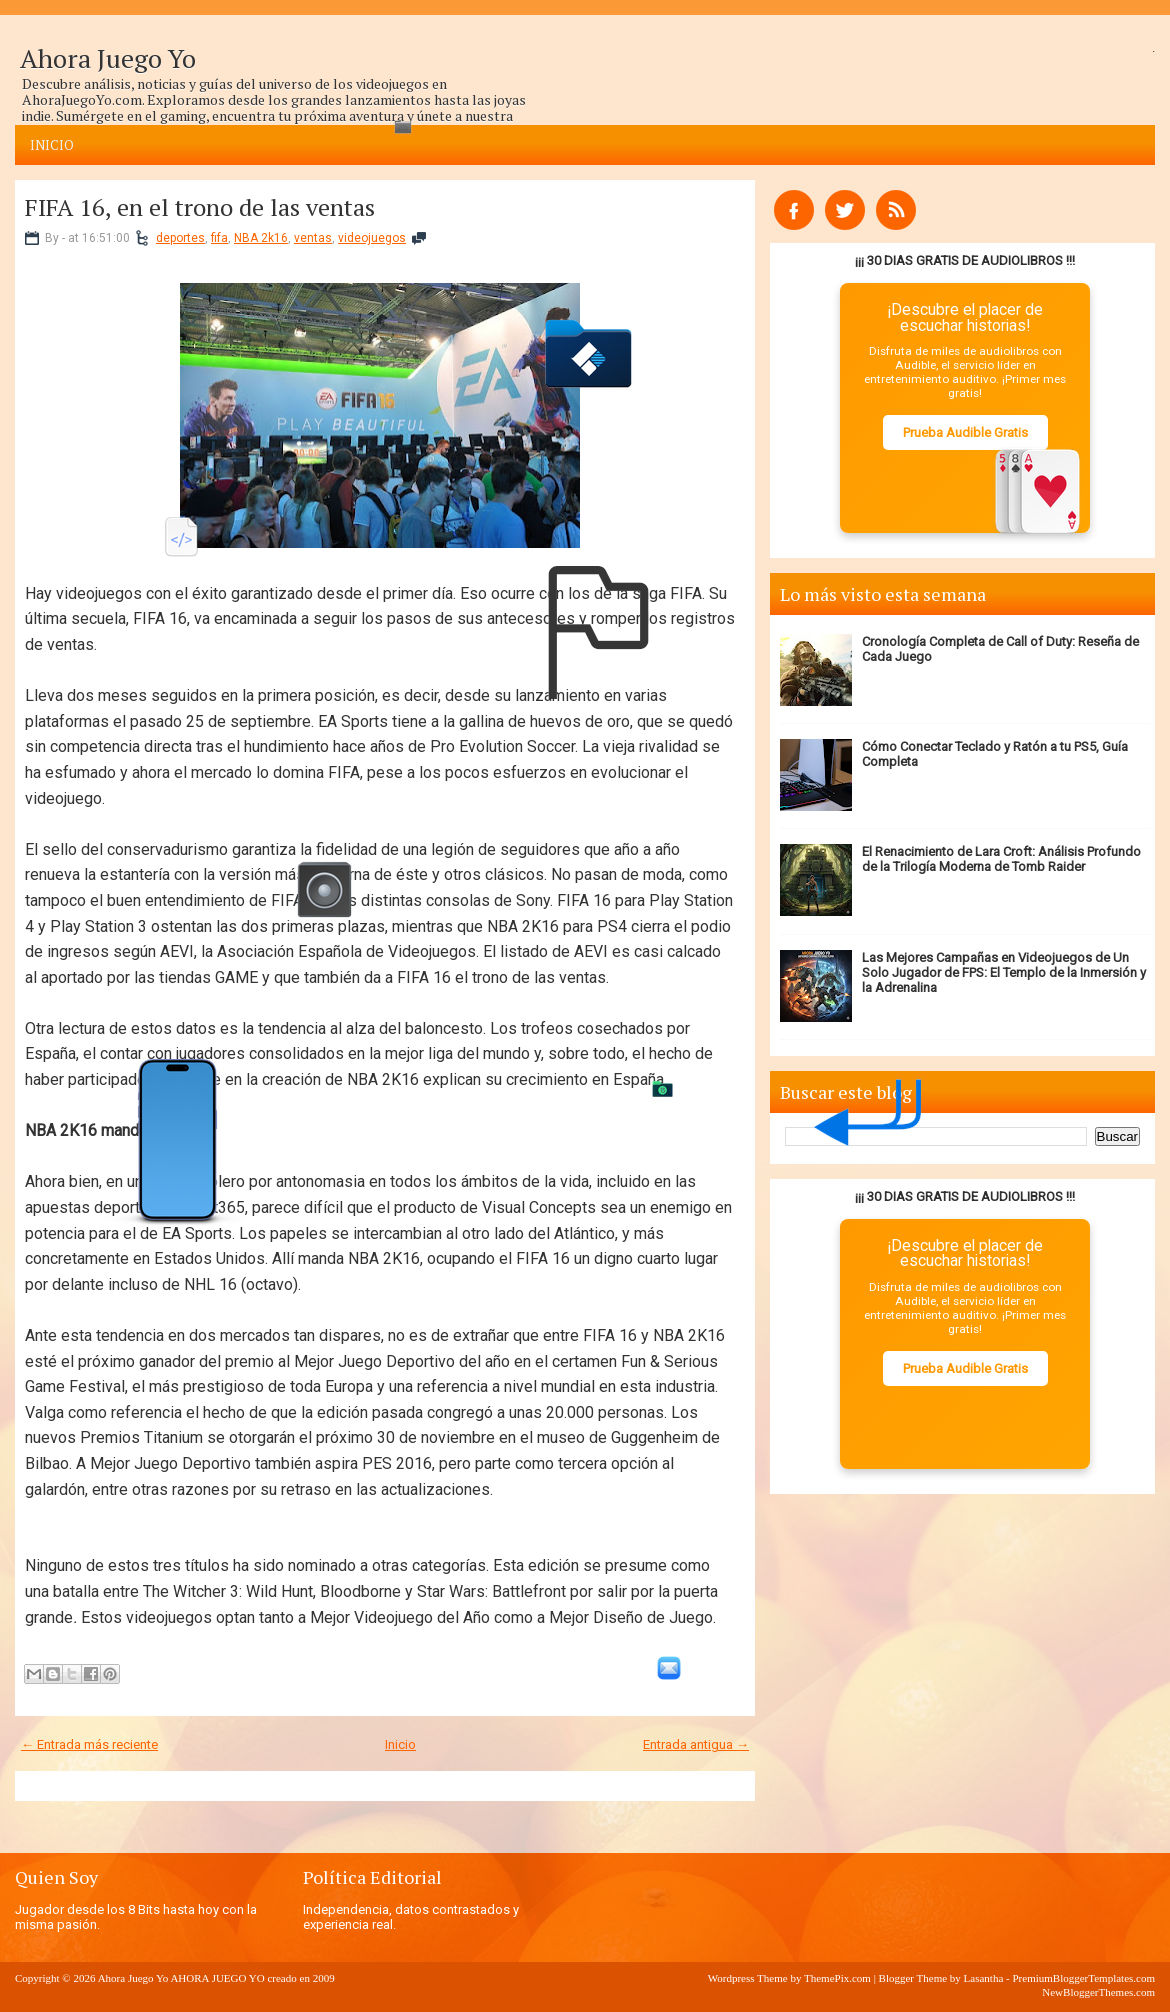  What do you see at coordinates (324, 889) in the screenshot?
I see `access sound and audio settings` at bounding box center [324, 889].